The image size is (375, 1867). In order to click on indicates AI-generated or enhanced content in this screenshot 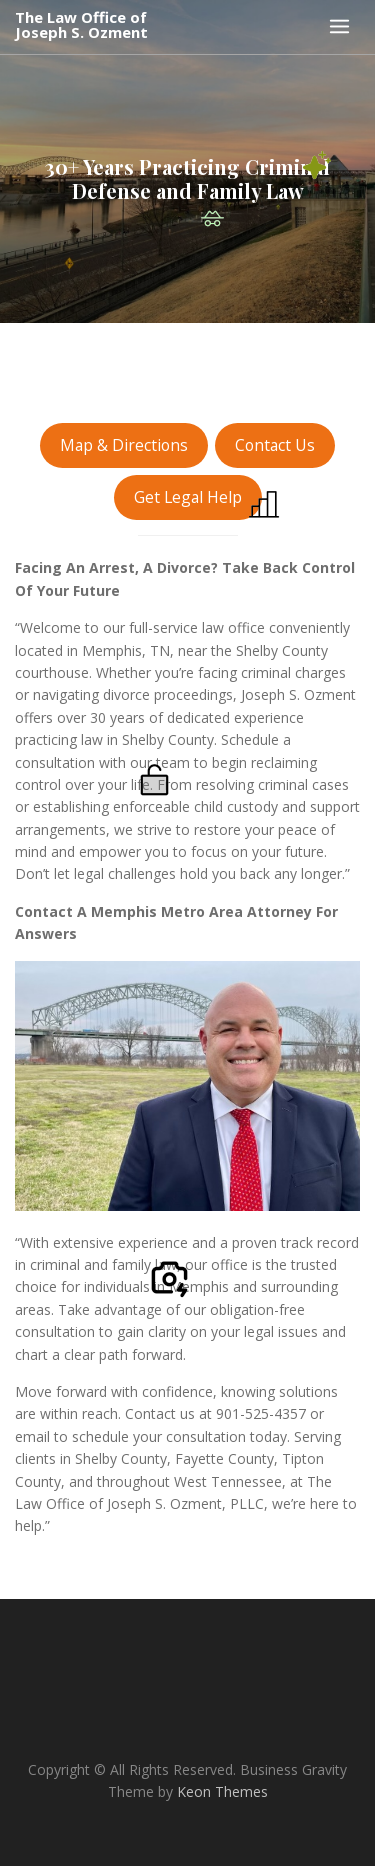, I will do `click(316, 165)`.